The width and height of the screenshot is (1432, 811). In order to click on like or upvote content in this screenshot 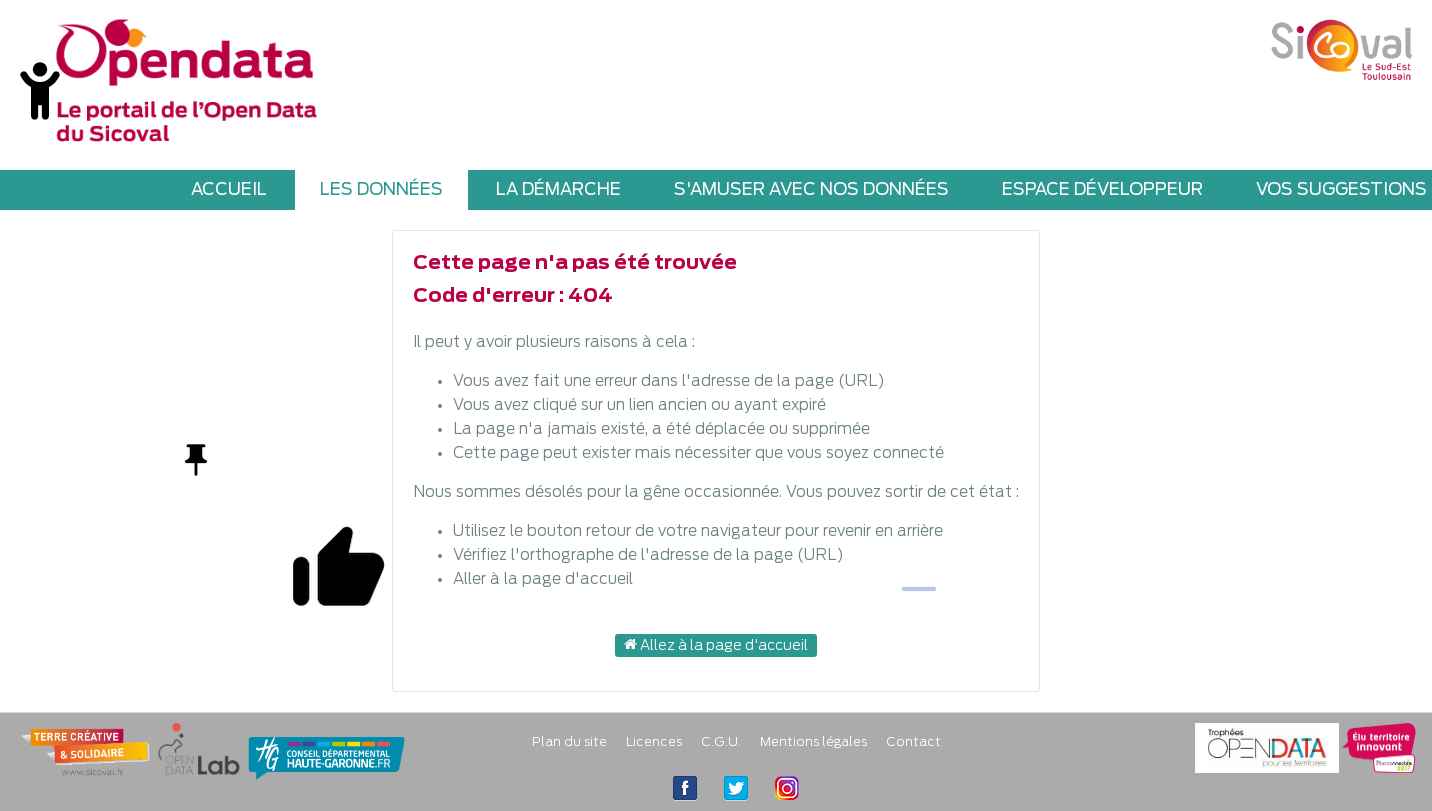, I will do `click(338, 569)`.